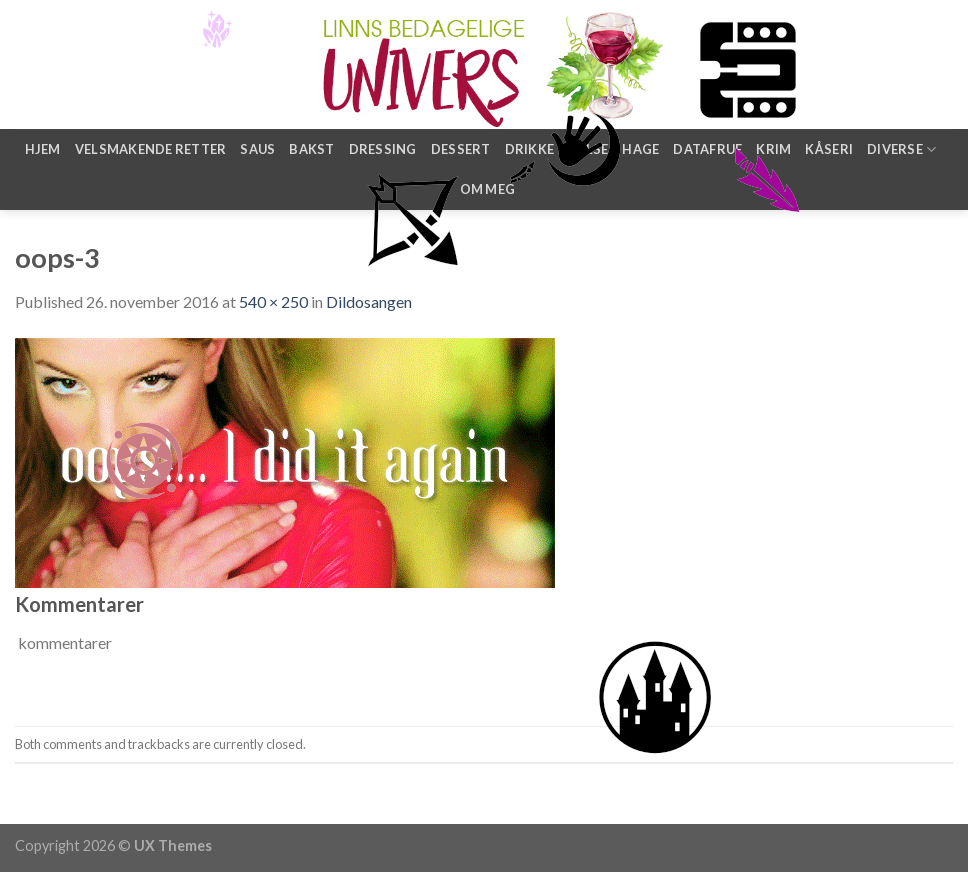 The height and width of the screenshot is (872, 968). I want to click on view collected minerals or crystals, so click(218, 29).